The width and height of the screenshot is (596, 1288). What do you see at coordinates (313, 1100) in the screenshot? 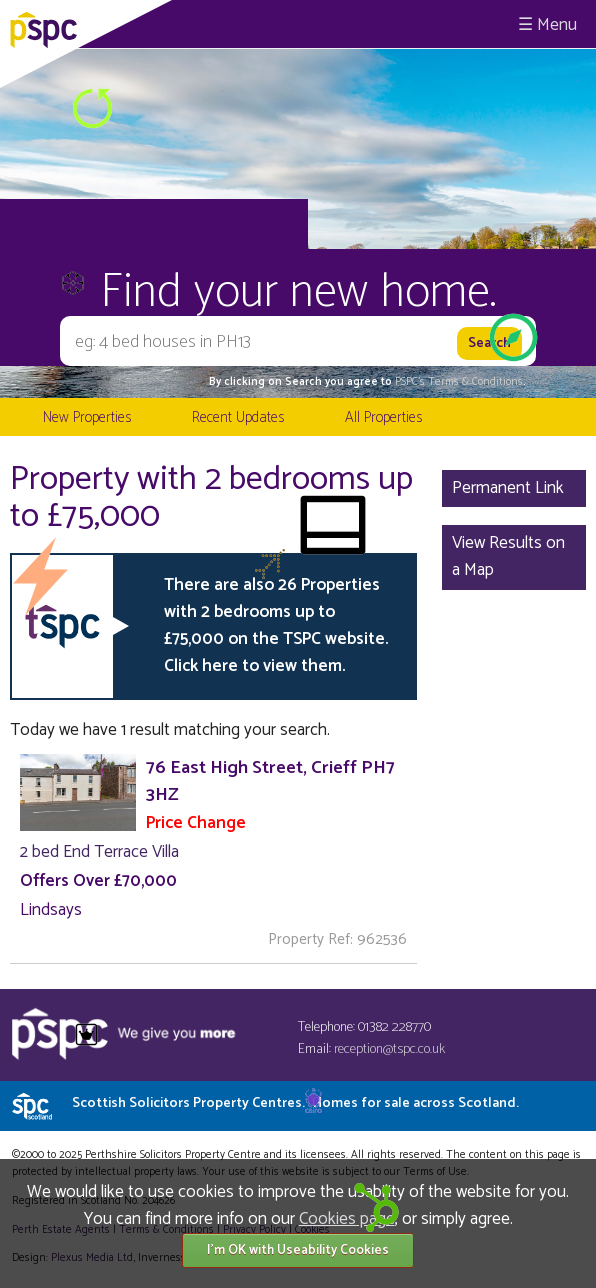
I see `Cairo graphics library logo` at bounding box center [313, 1100].